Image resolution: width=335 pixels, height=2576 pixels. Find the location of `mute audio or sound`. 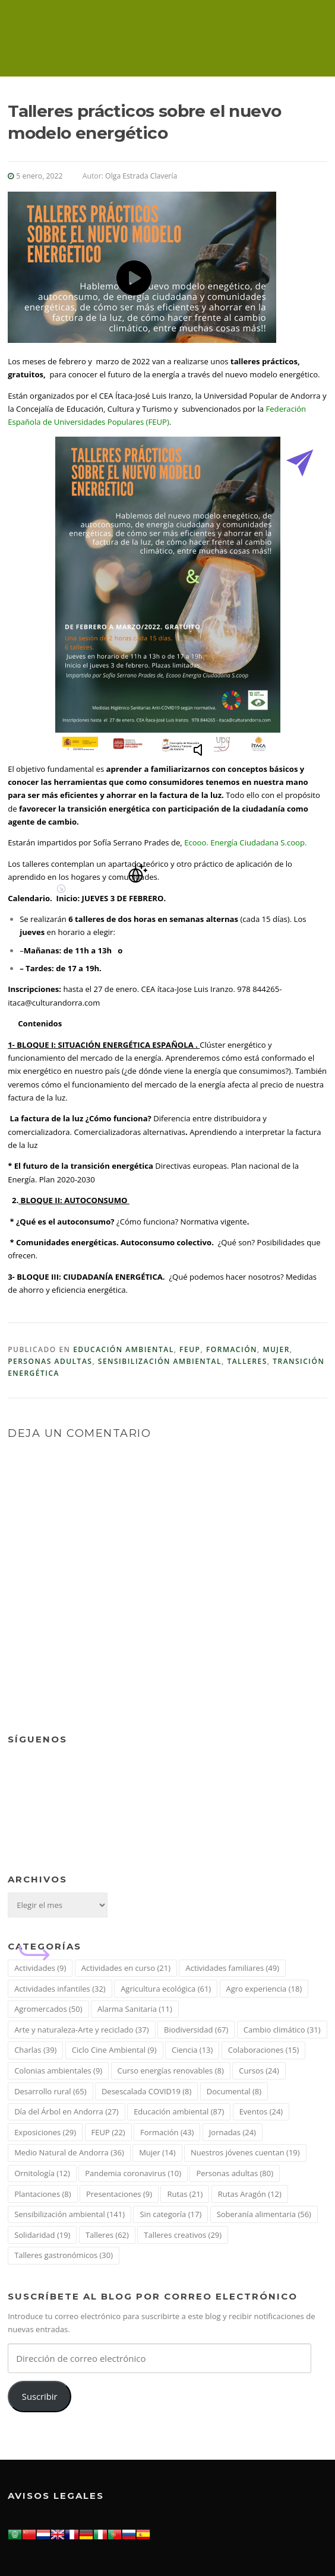

mute audio or sound is located at coordinates (198, 750).